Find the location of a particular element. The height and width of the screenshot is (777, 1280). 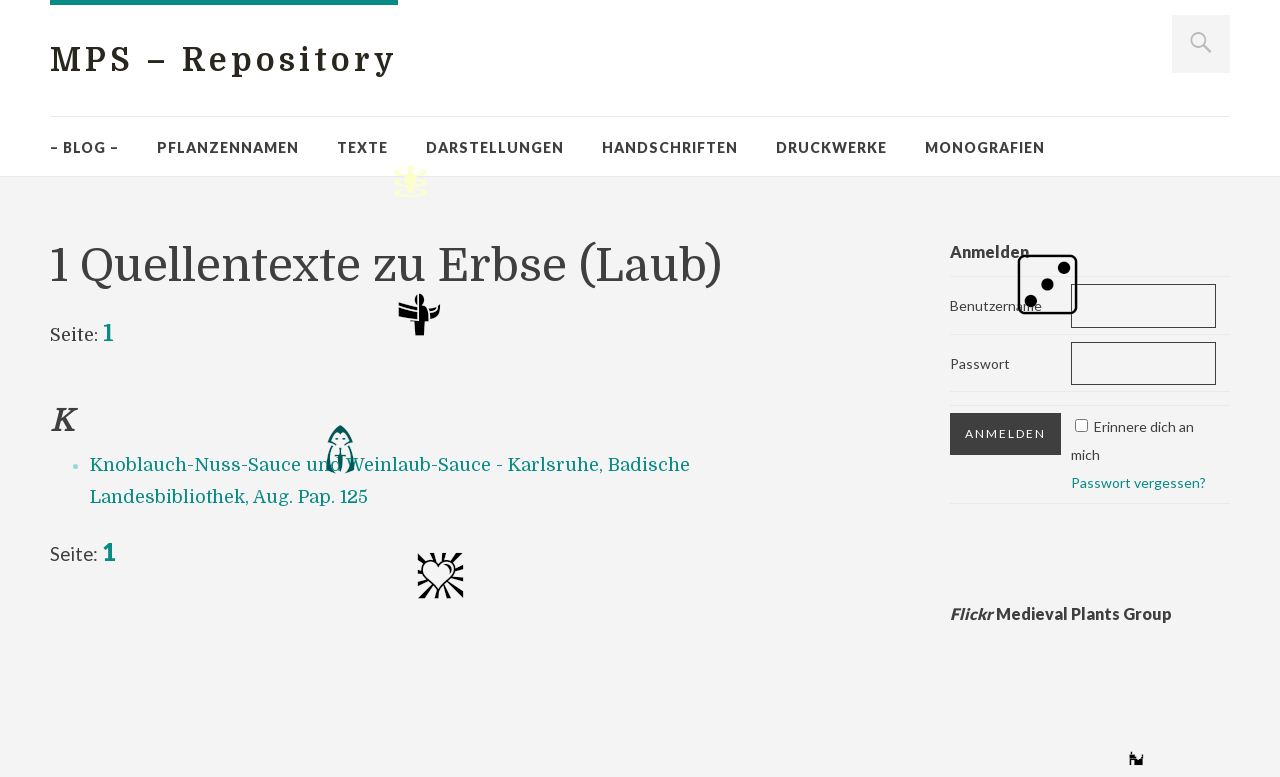

indicates a split or divided character state is located at coordinates (419, 314).